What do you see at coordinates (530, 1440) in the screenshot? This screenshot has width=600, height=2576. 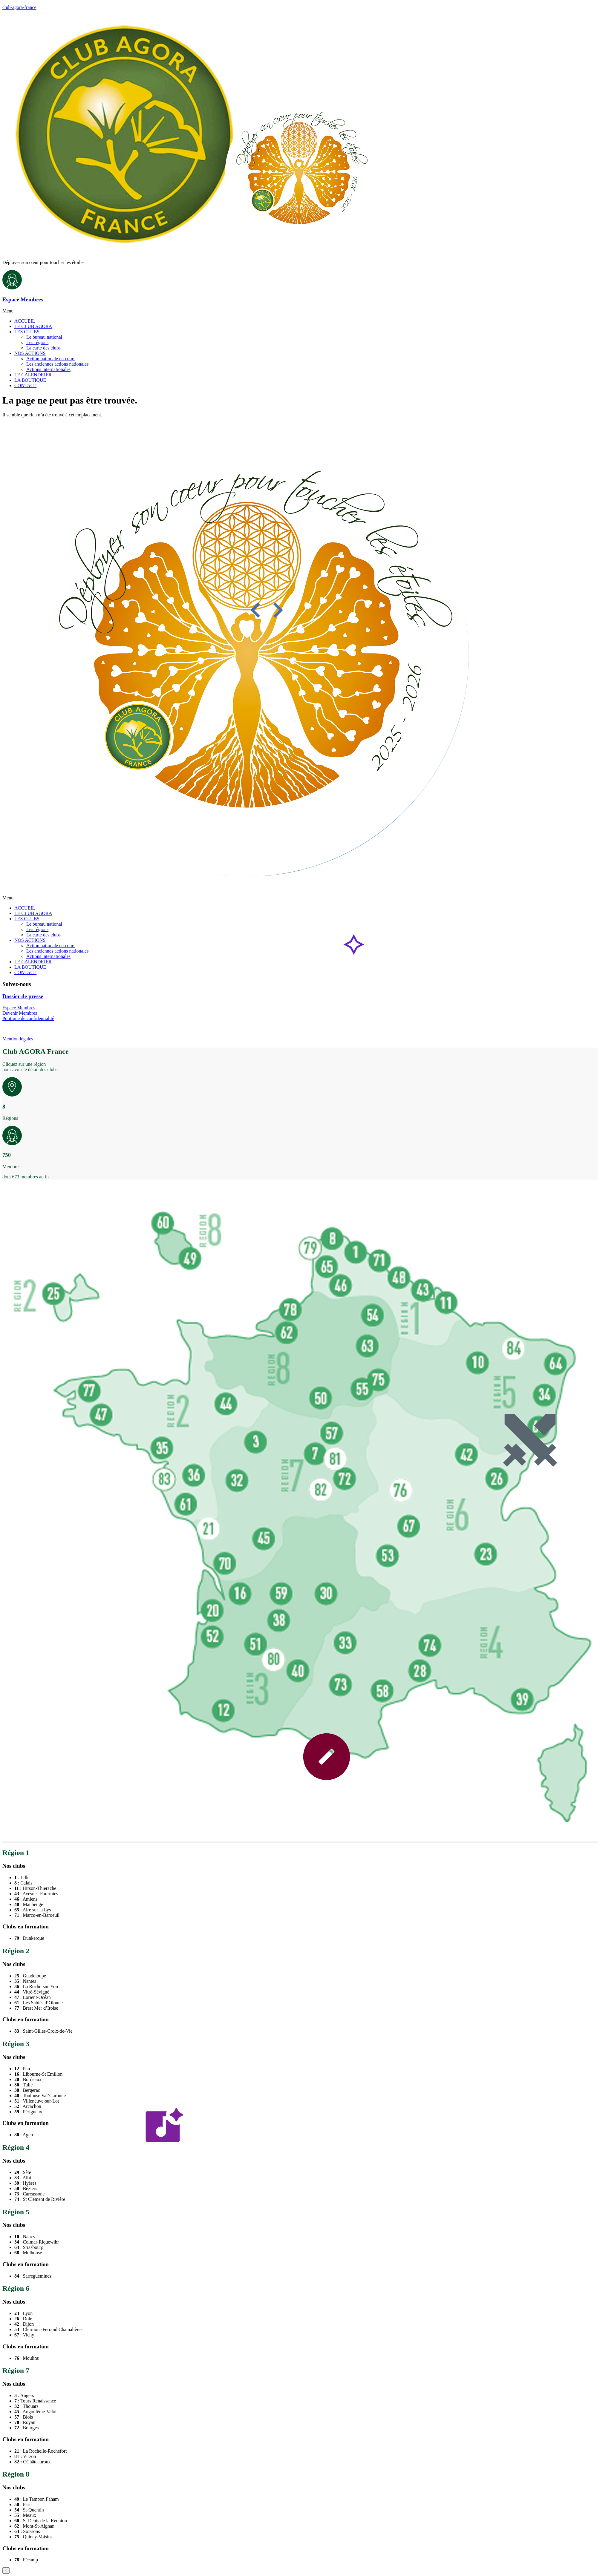 I see `access game or battle features` at bounding box center [530, 1440].